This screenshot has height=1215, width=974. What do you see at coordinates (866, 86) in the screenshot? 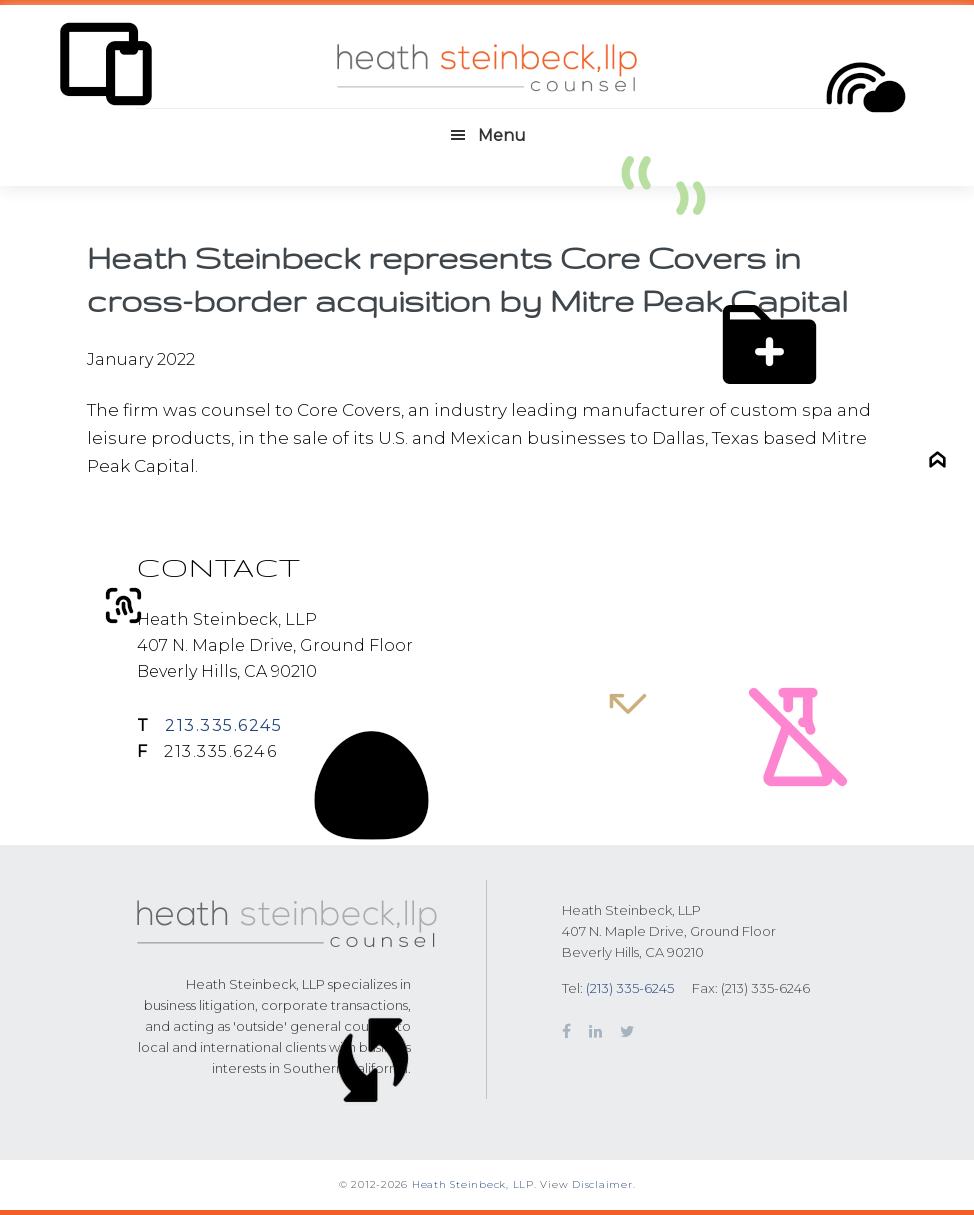
I see `view weather forecast` at bounding box center [866, 86].